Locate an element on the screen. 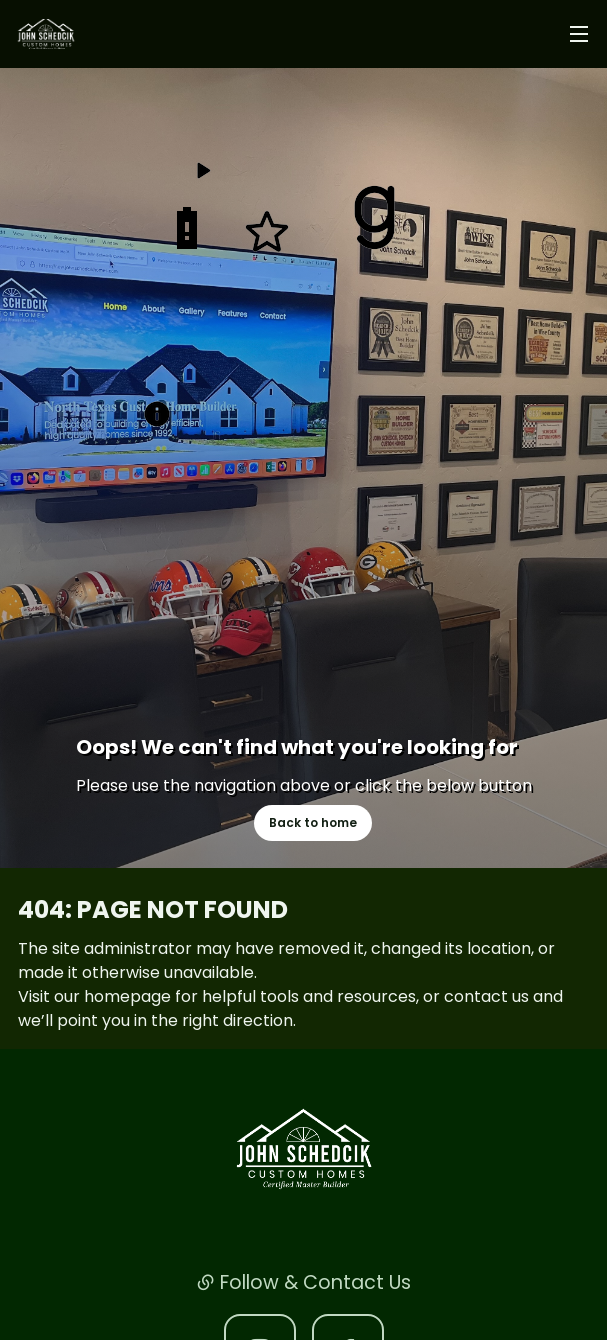  play media content is located at coordinates (202, 170).